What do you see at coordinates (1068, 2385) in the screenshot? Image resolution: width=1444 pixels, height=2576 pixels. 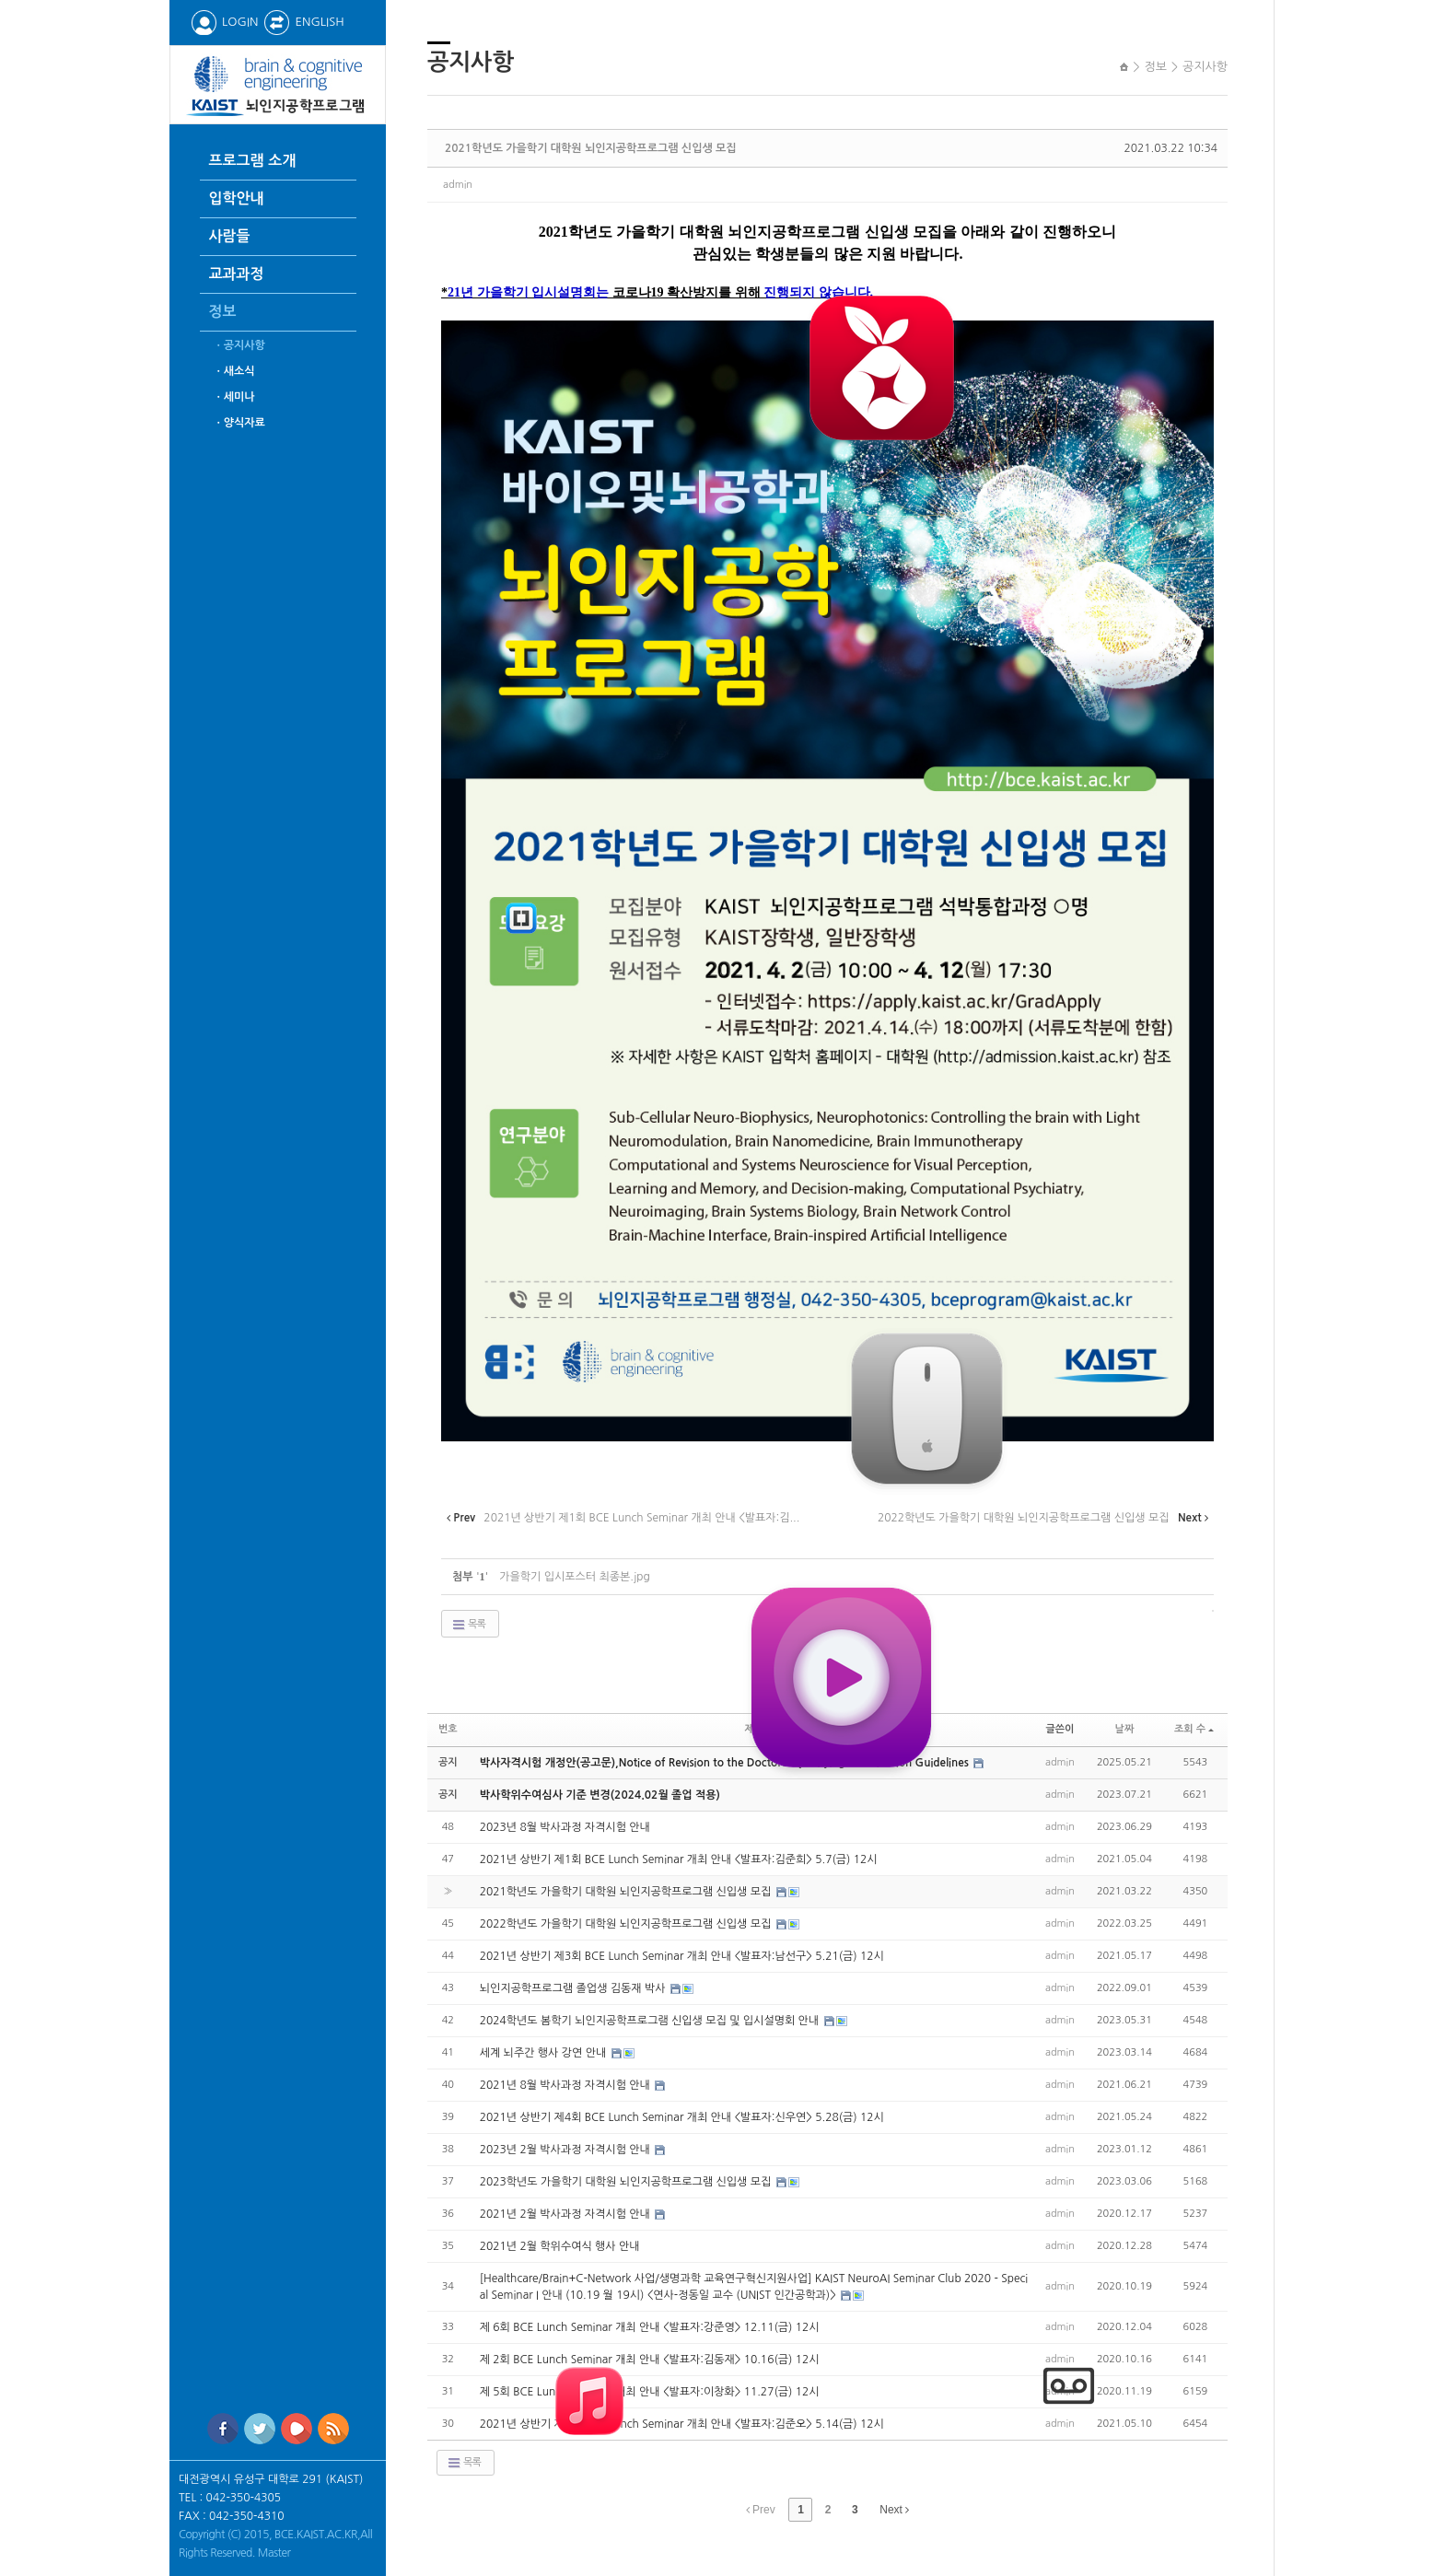 I see `indicates audio tape or cassette media` at bounding box center [1068, 2385].